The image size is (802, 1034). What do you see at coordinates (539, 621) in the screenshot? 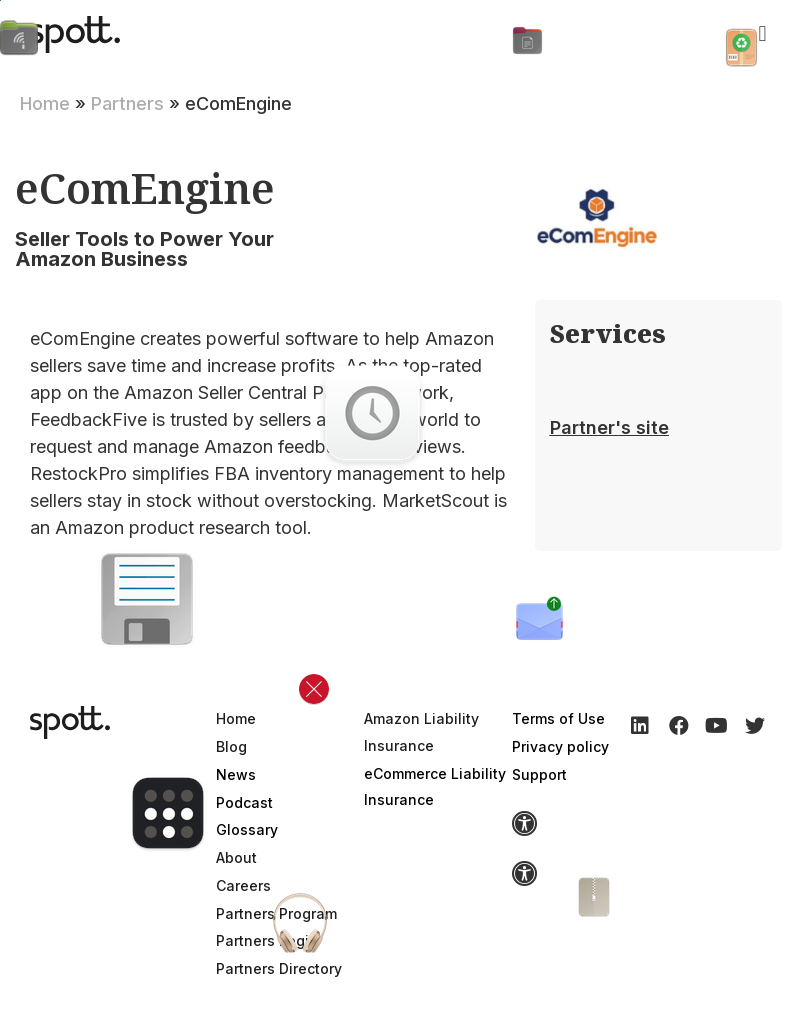
I see `message sent successfully` at bounding box center [539, 621].